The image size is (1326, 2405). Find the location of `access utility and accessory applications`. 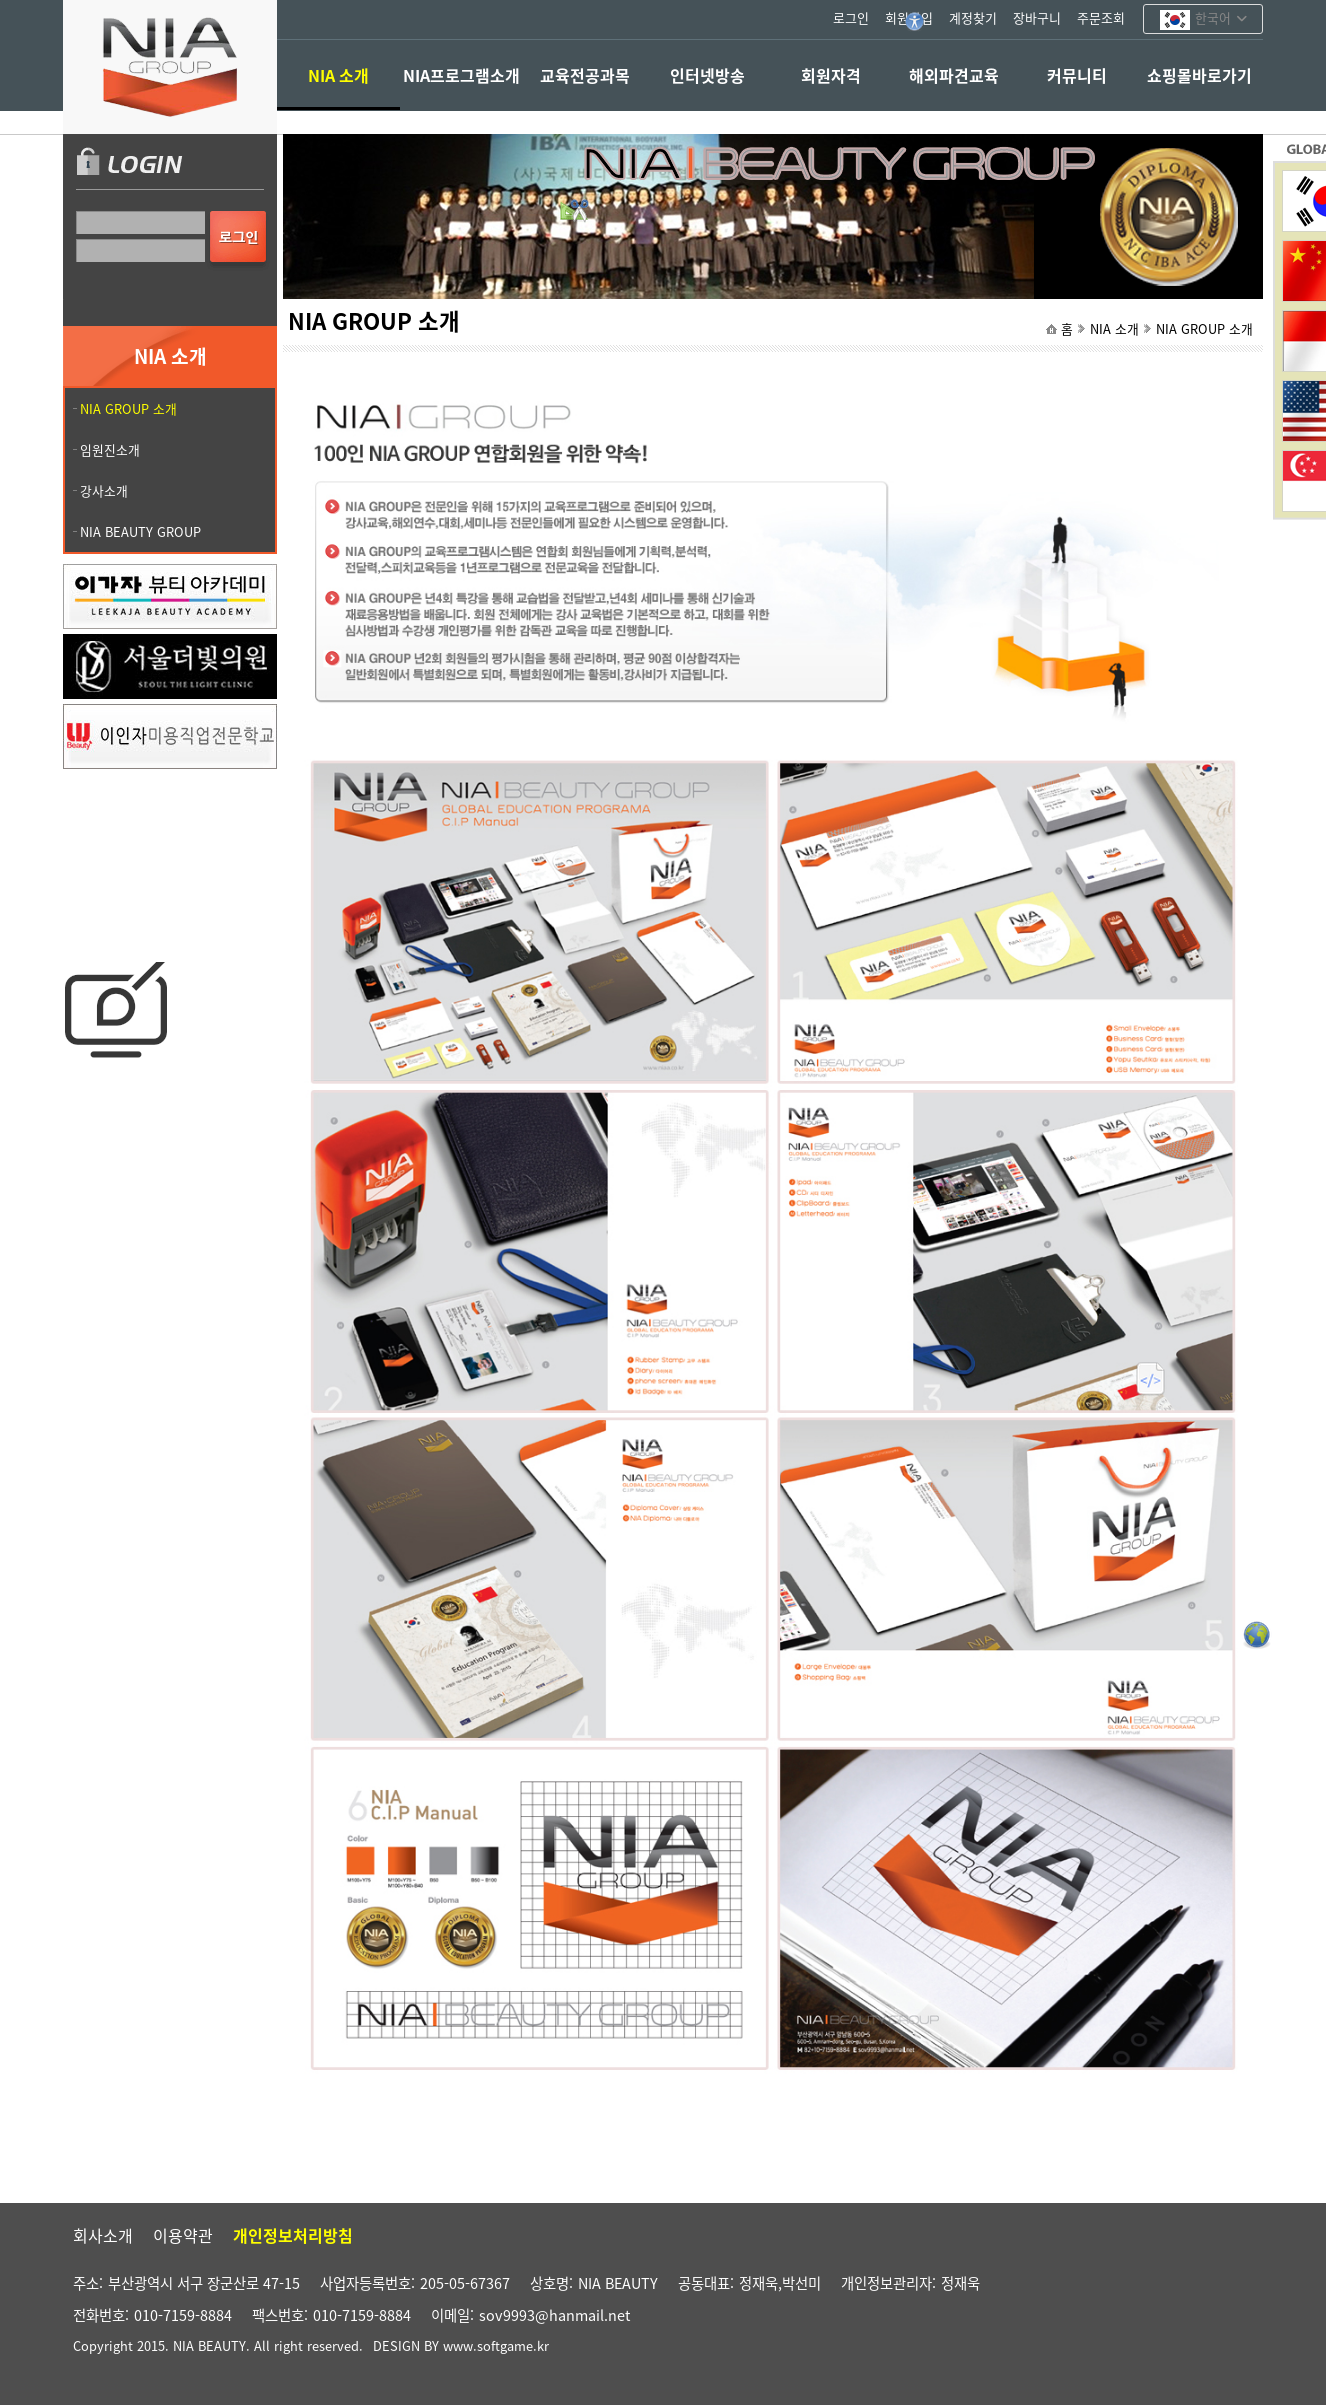

access utility and accessory applications is located at coordinates (573, 208).